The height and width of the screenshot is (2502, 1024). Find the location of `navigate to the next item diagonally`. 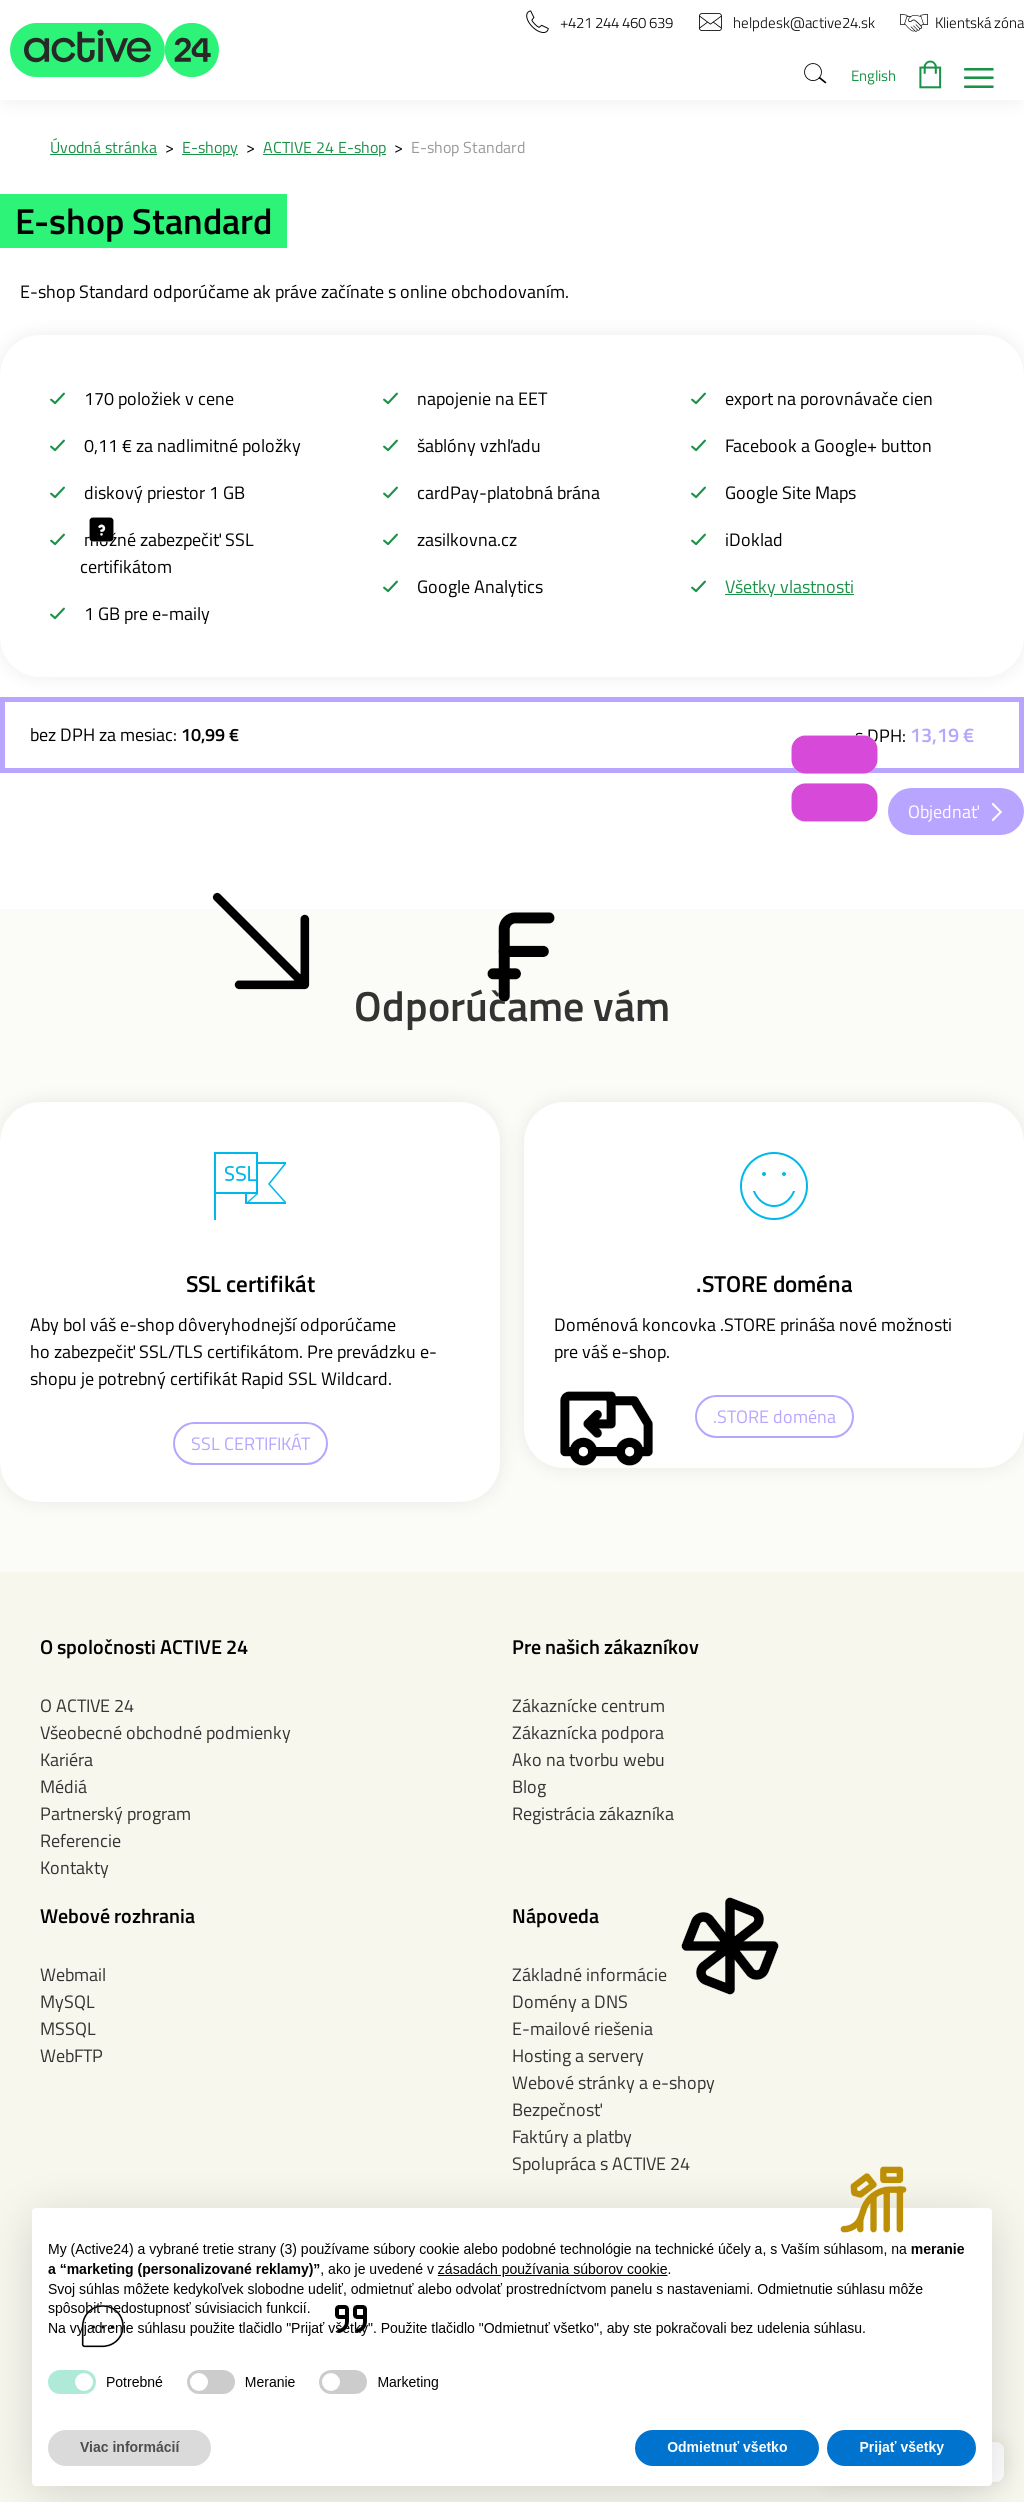

navigate to the next item diagonally is located at coordinates (261, 941).